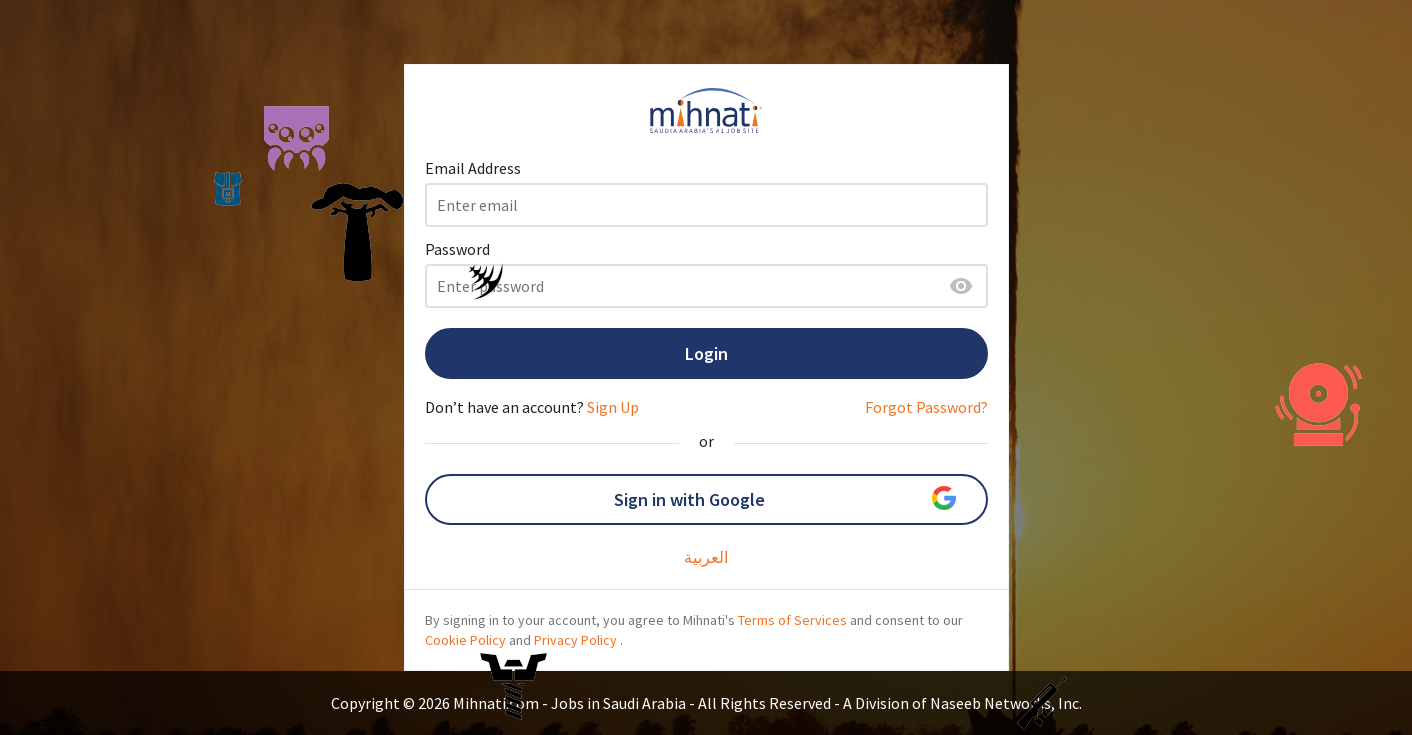 The width and height of the screenshot is (1412, 735). What do you see at coordinates (513, 686) in the screenshot?
I see `ancient or antique hardware item in inventory` at bounding box center [513, 686].